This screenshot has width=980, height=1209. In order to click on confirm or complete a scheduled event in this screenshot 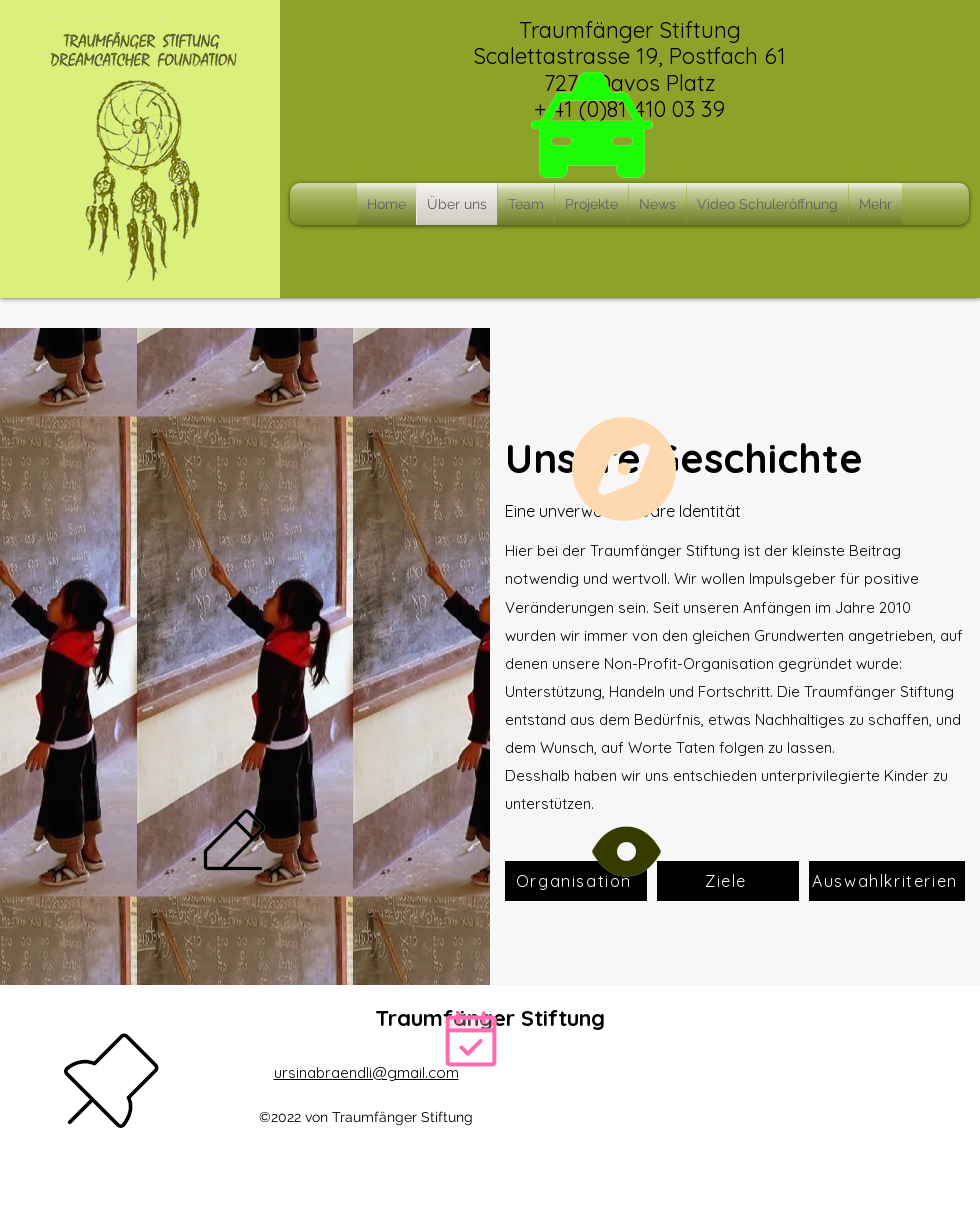, I will do `click(471, 1041)`.